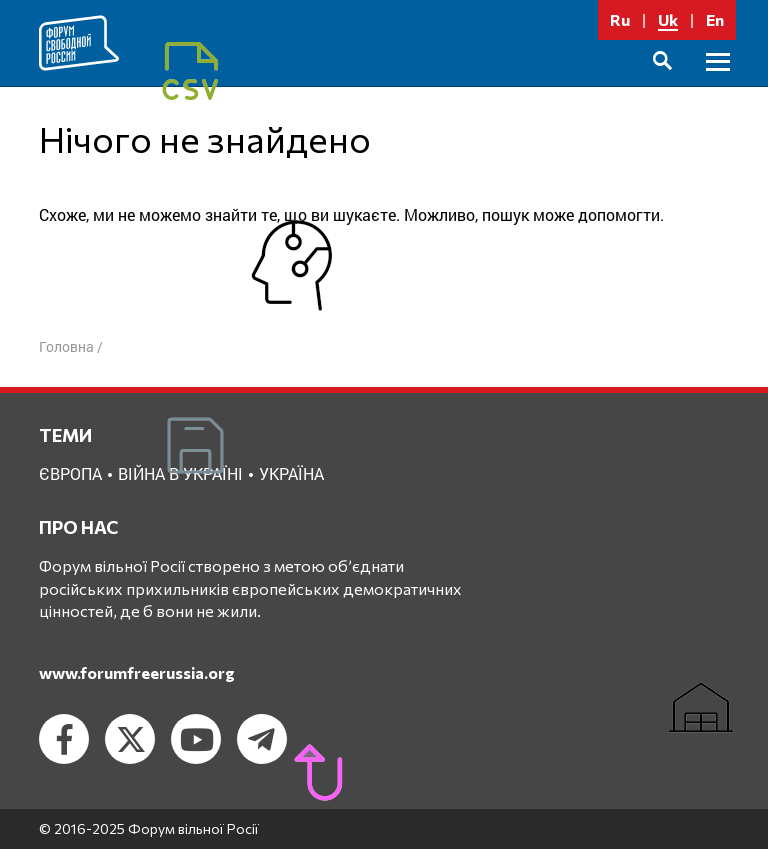  Describe the element at coordinates (191, 73) in the screenshot. I see `open or view a CSV file` at that location.